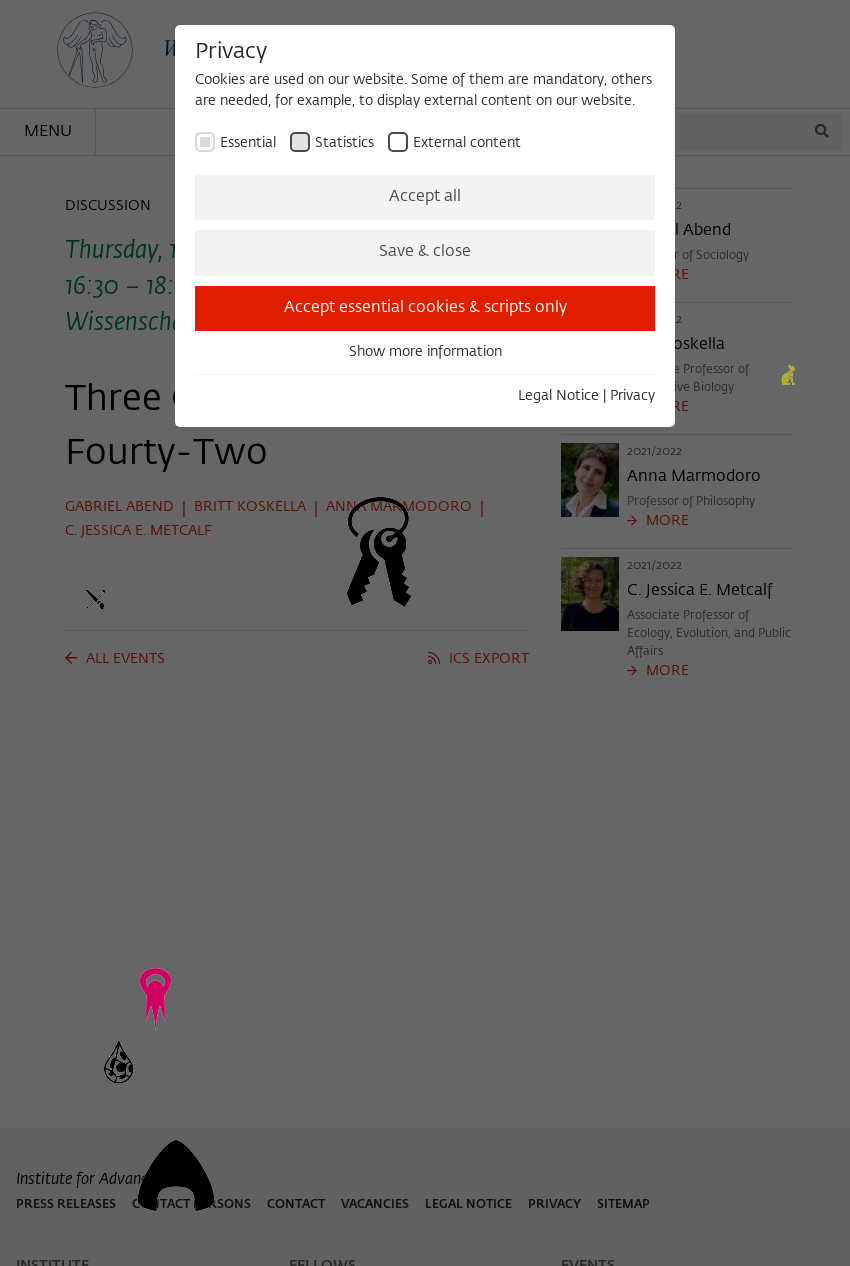 The height and width of the screenshot is (1266, 850). Describe the element at coordinates (788, 374) in the screenshot. I see `access Egyptian mythology content or games` at that location.